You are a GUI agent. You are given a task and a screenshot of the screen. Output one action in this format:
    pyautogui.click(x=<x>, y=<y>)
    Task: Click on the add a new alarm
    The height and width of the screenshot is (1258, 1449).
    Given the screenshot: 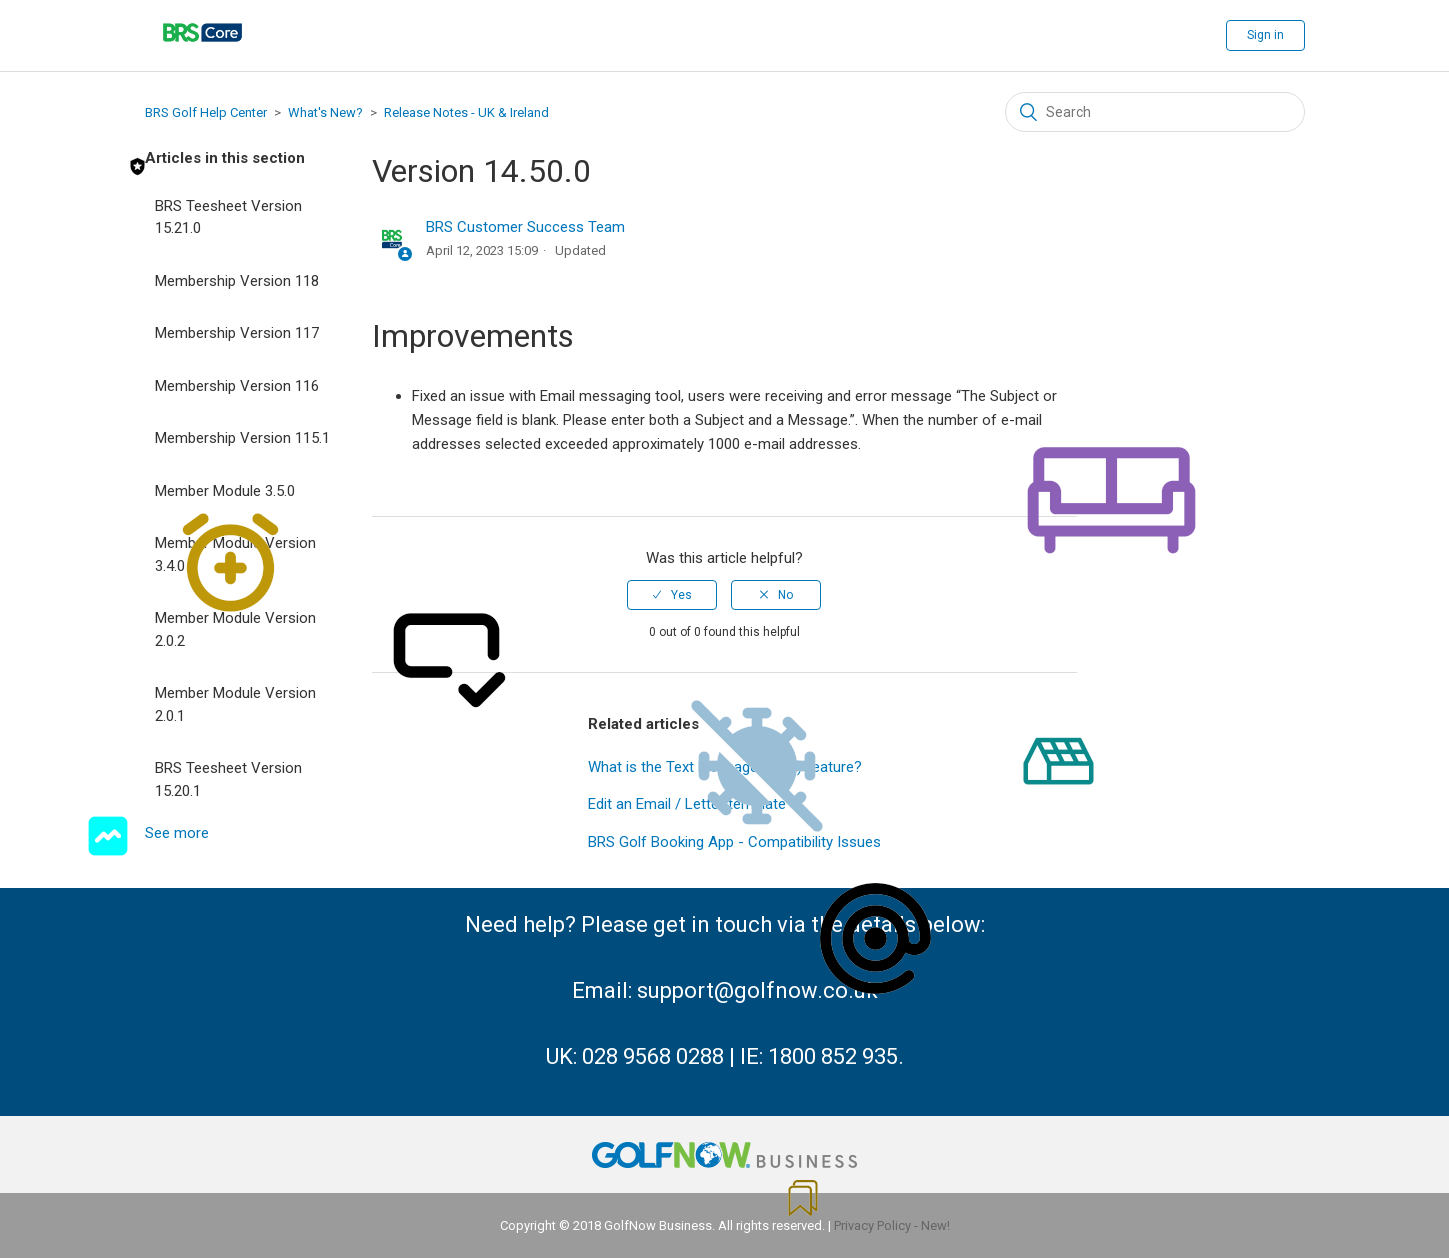 What is the action you would take?
    pyautogui.click(x=230, y=562)
    